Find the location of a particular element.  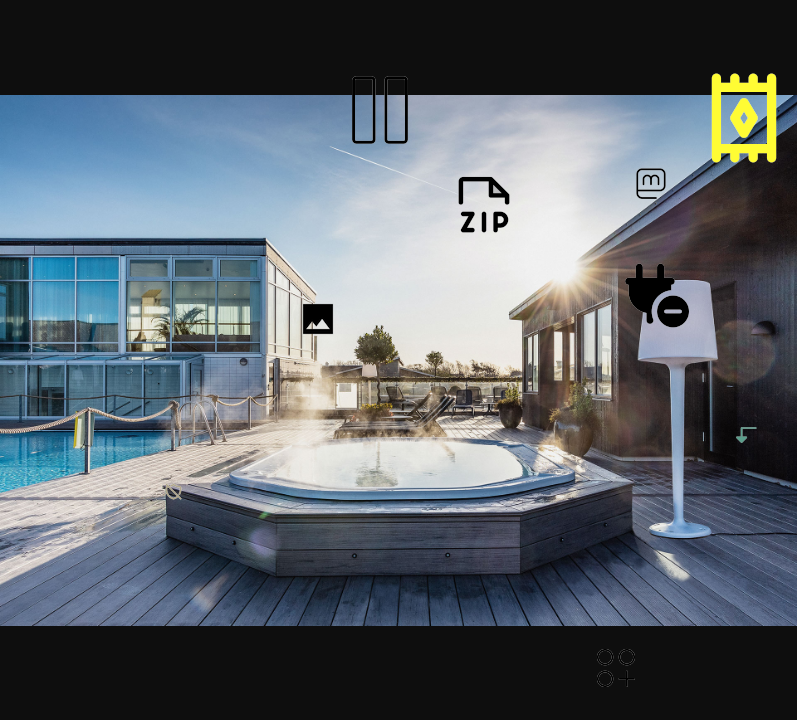

add a new item to a collection is located at coordinates (616, 668).